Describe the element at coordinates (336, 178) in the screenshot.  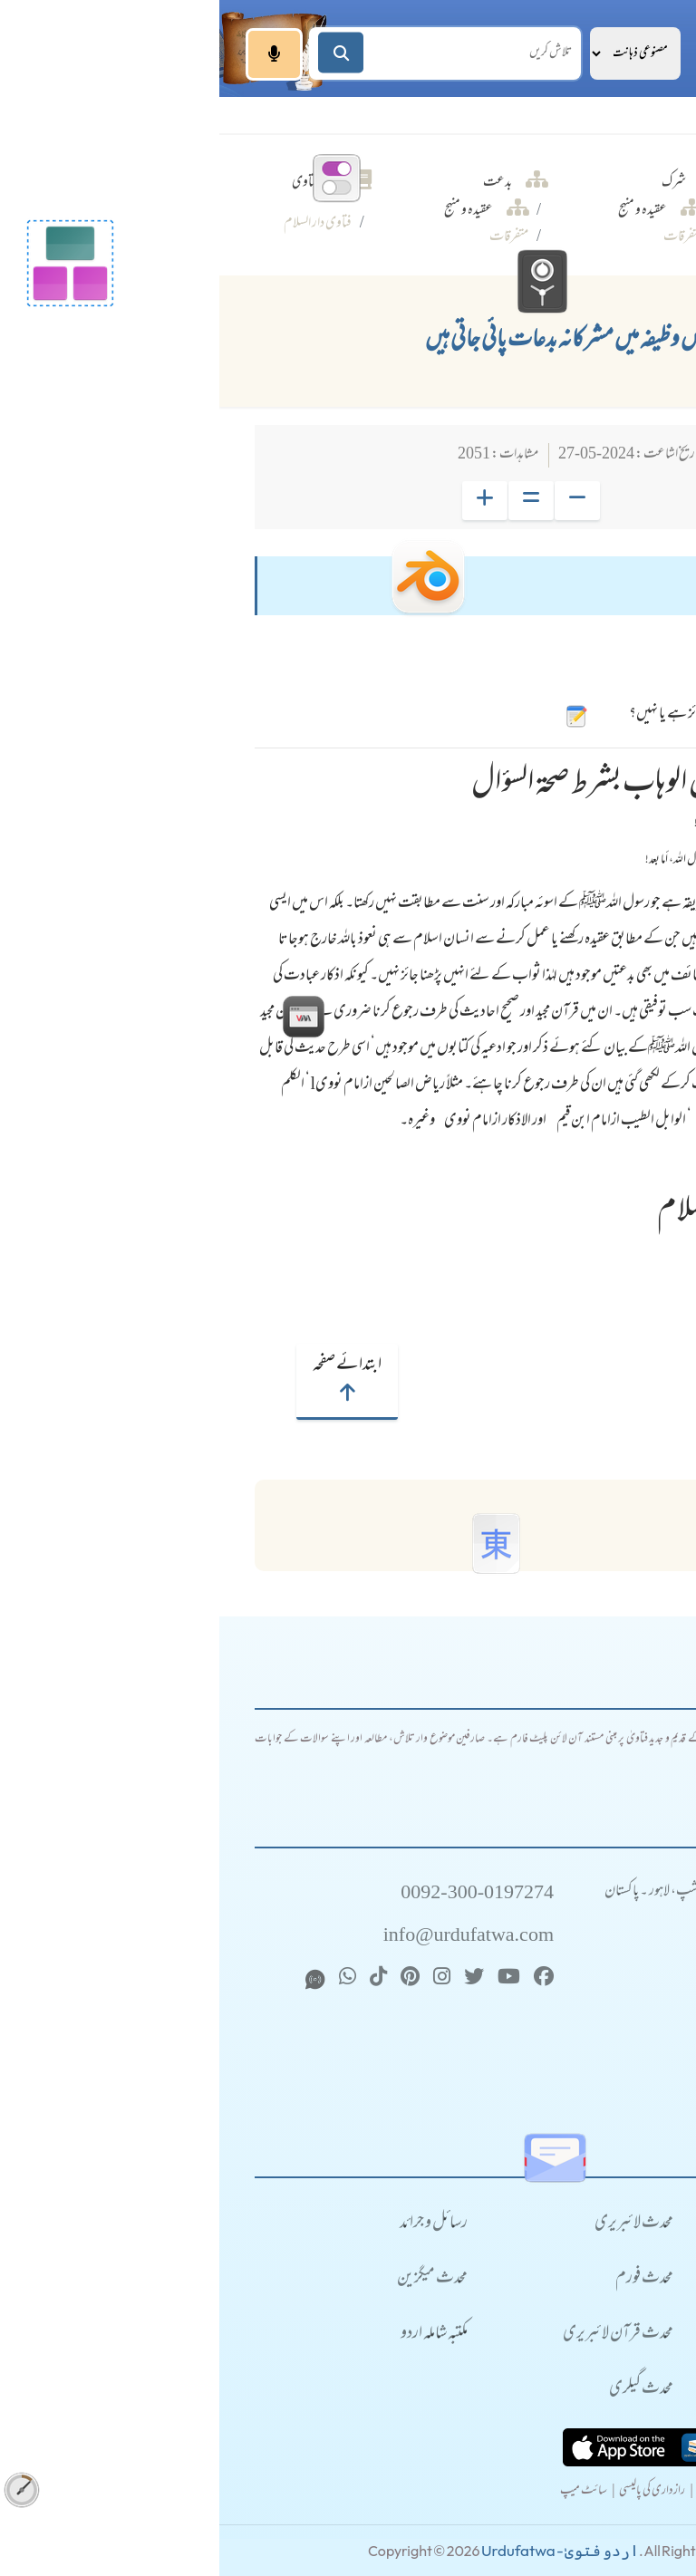
I see `open desktop preferences or settings` at that location.